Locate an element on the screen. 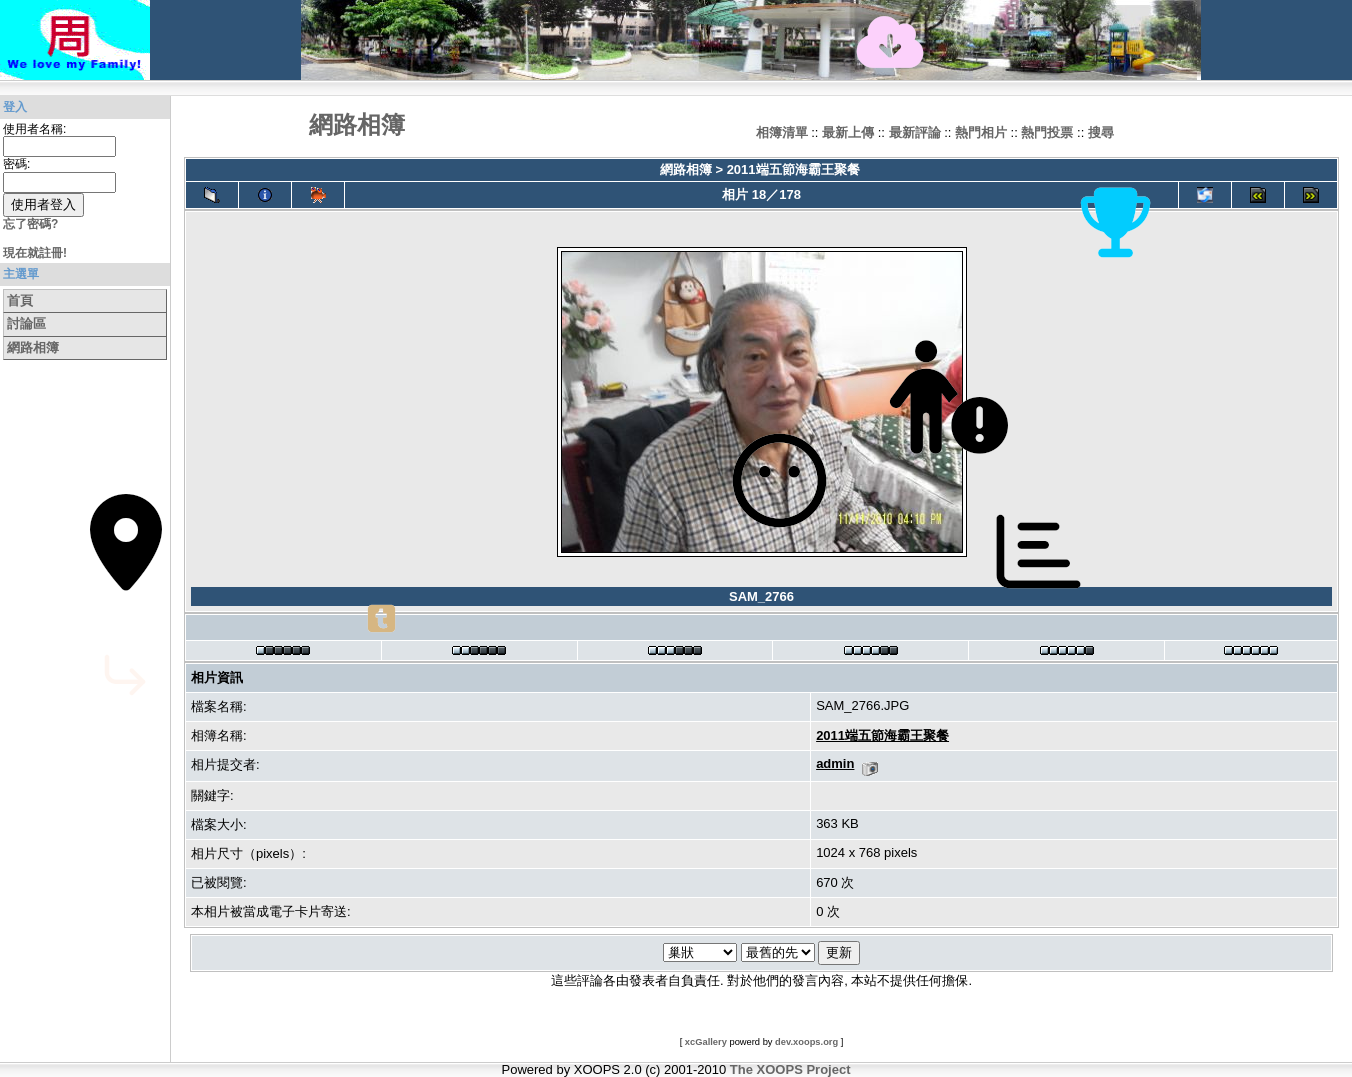  view or set a location on the map is located at coordinates (126, 542).